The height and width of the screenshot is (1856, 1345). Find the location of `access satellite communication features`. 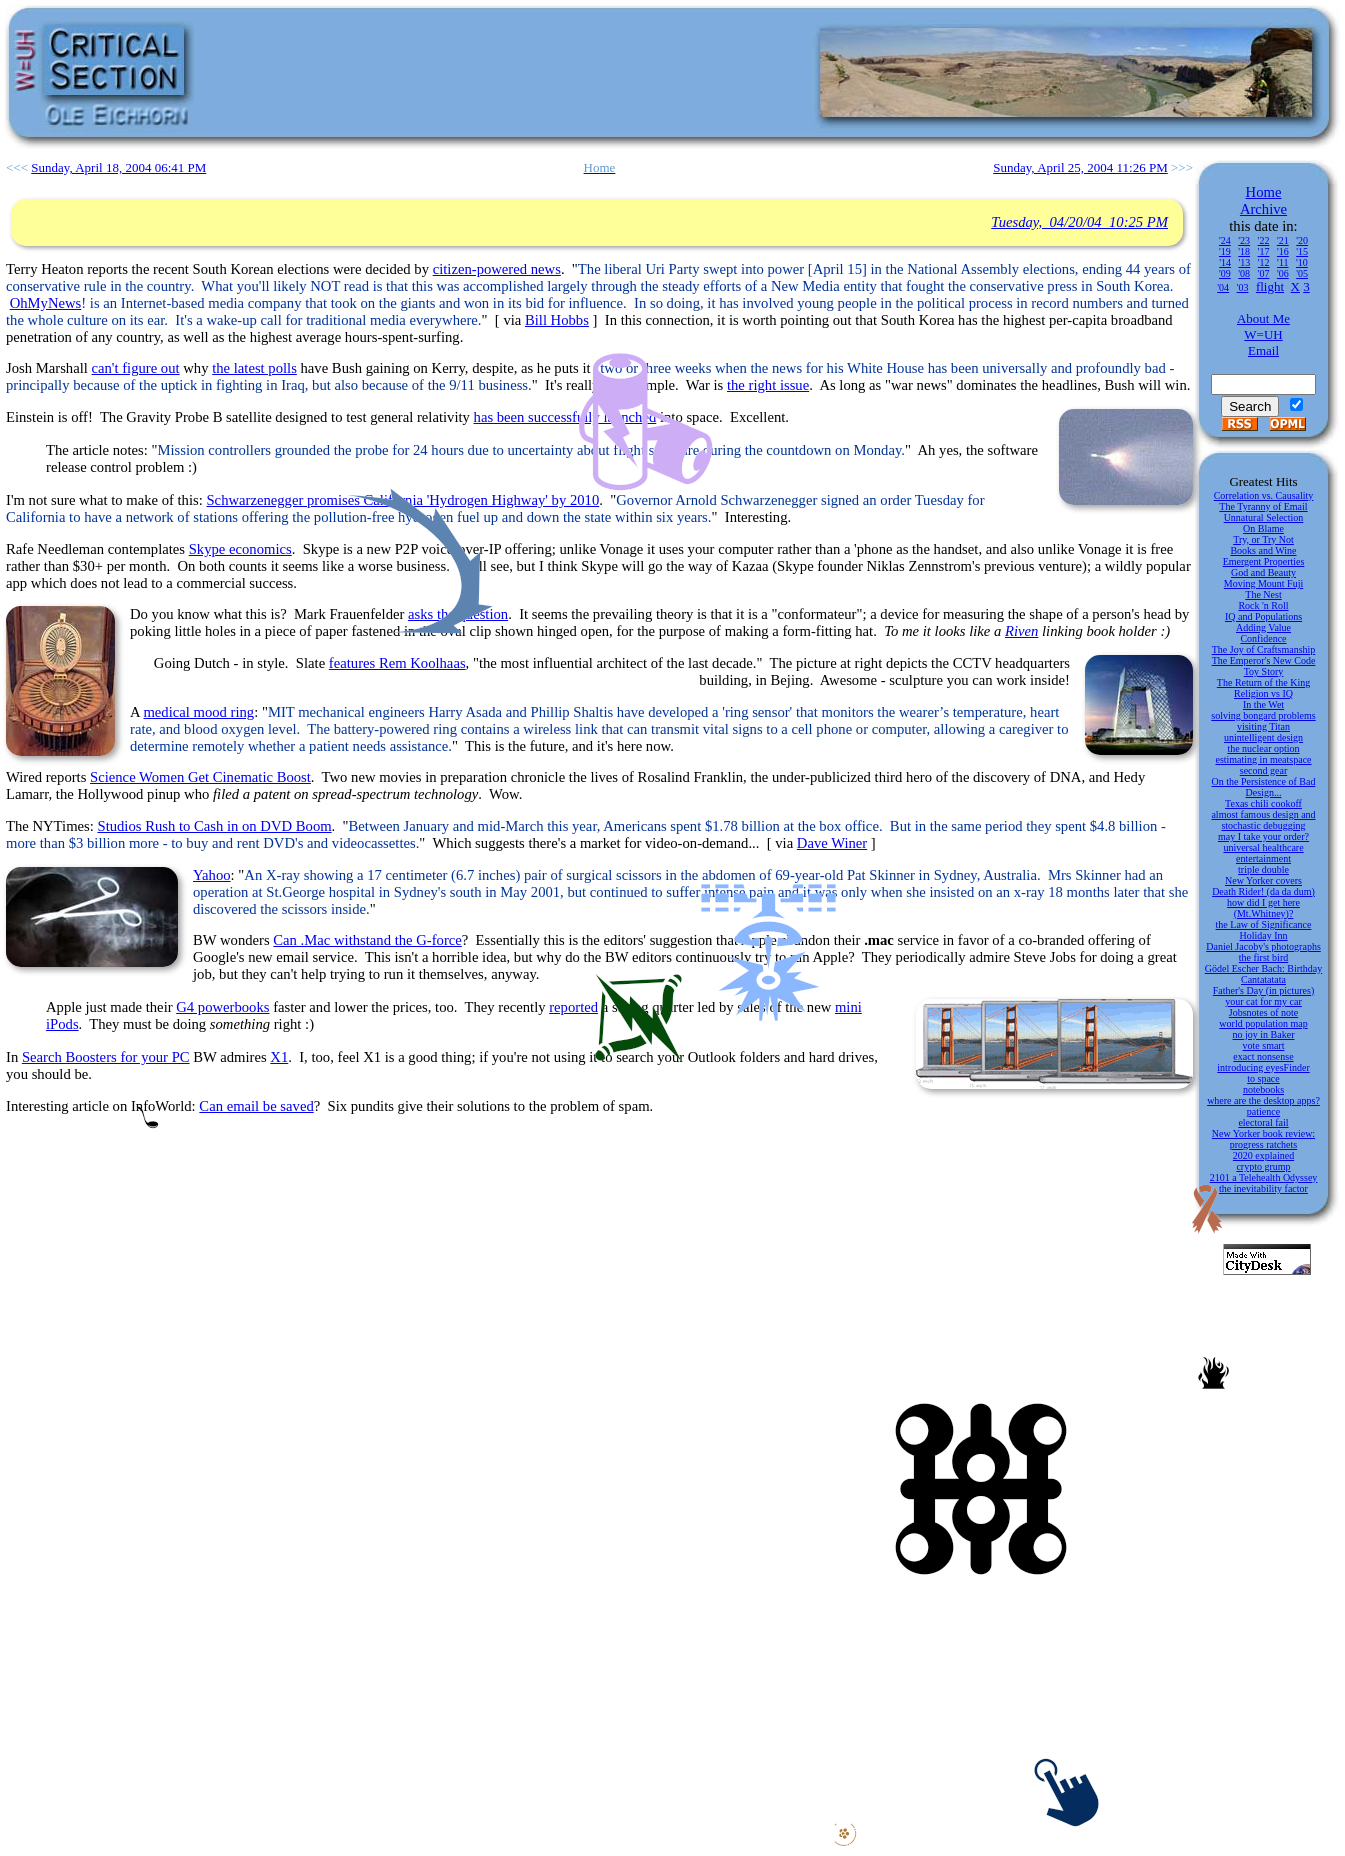

access satellite communication features is located at coordinates (768, 951).